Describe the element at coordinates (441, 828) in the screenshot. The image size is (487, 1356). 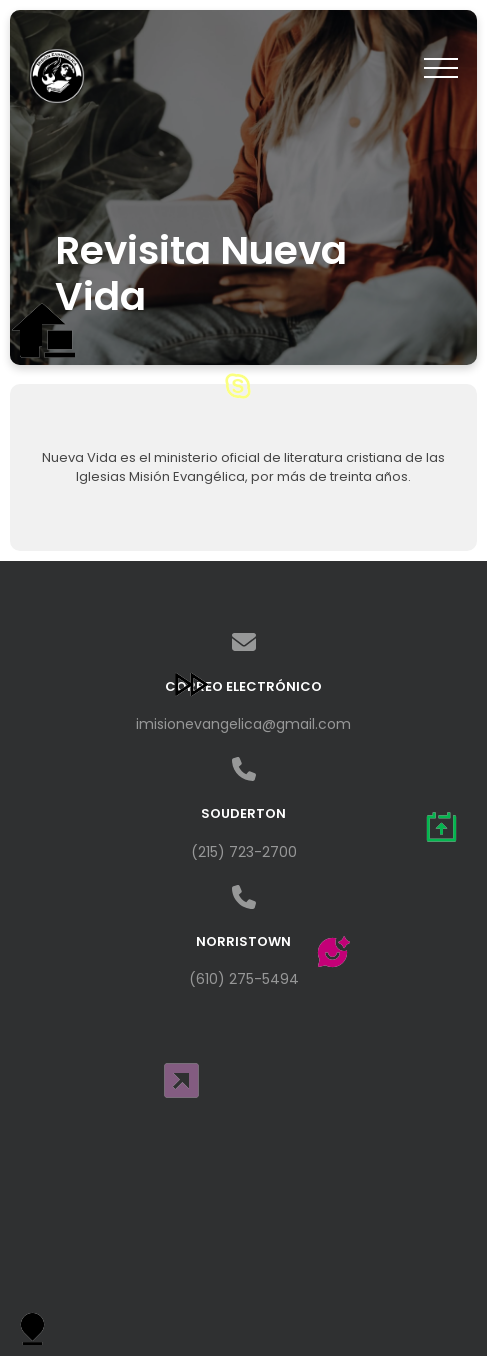
I see `upload image to gallery` at that location.